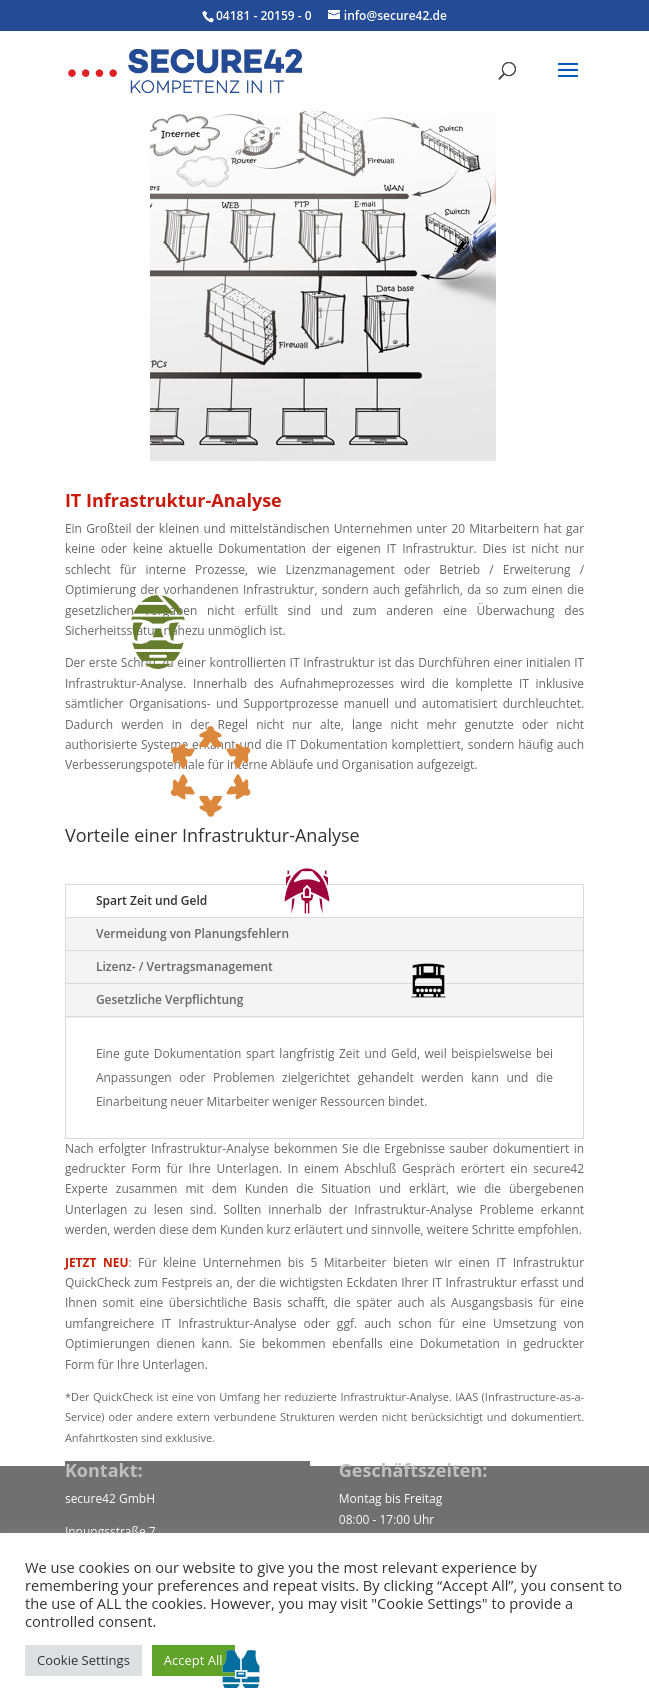  Describe the element at coordinates (158, 632) in the screenshot. I see `toggle invisibility or stealth mode` at that location.